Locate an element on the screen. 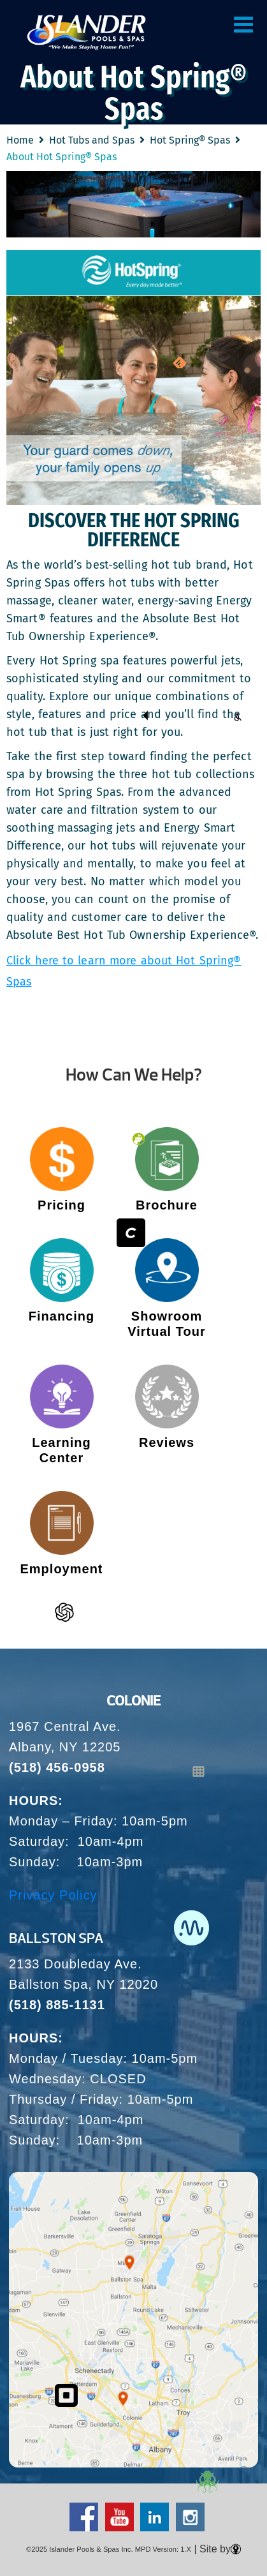 This screenshot has height=2576, width=267. craft cms logo is located at coordinates (131, 1232).